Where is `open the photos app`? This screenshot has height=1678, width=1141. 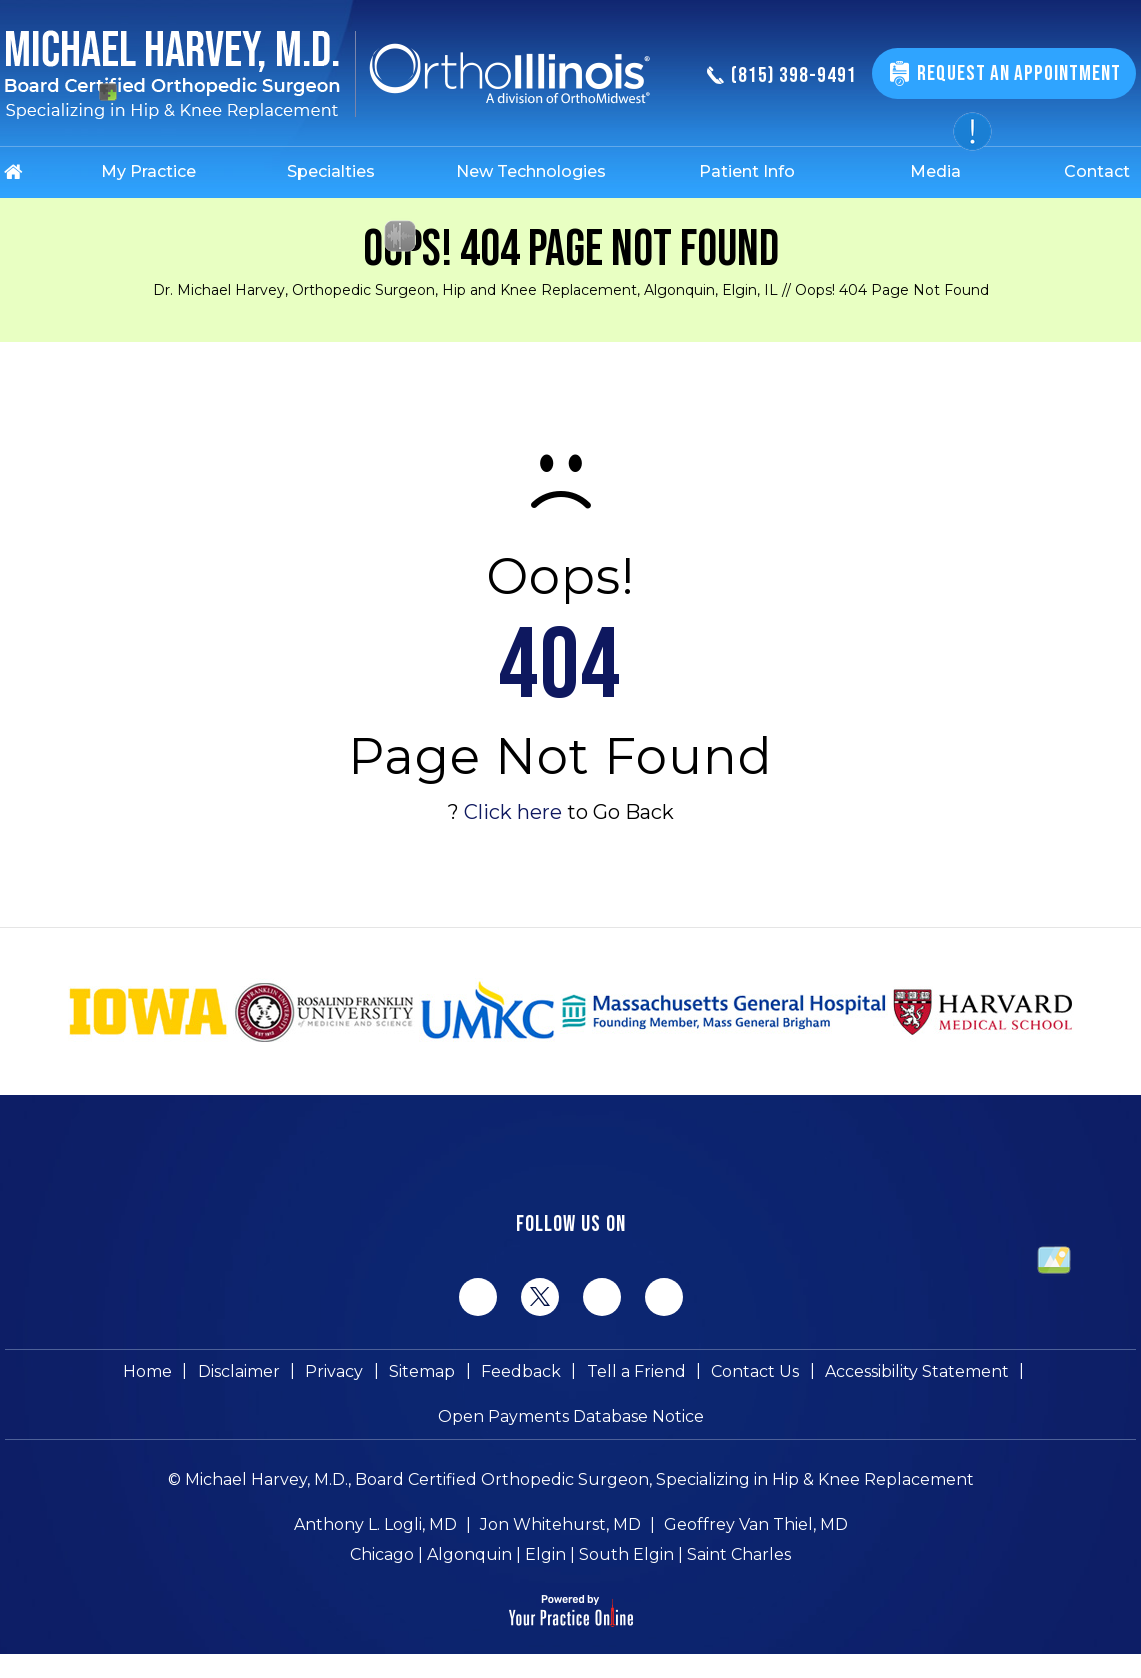
open the photos app is located at coordinates (1054, 1260).